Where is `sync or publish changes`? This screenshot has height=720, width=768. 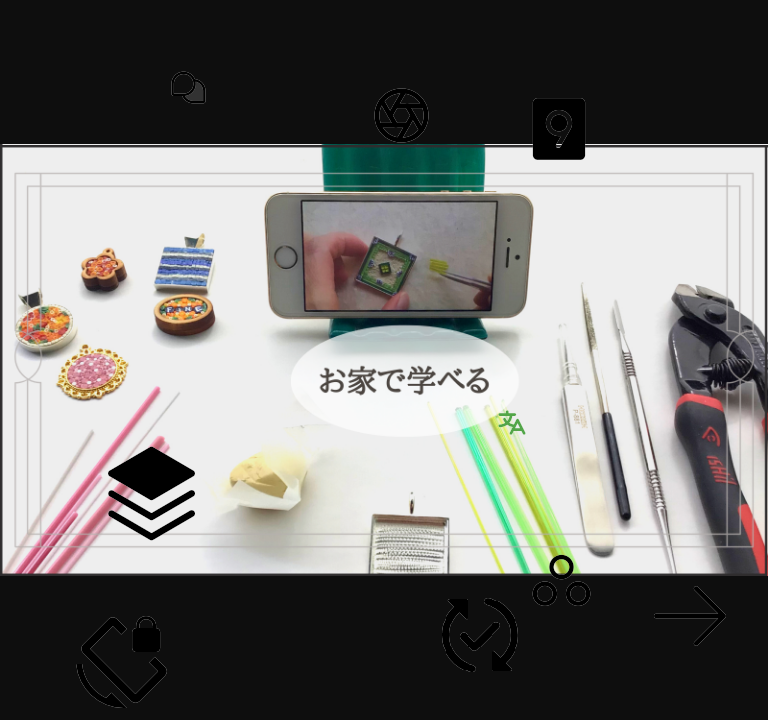 sync or publish changes is located at coordinates (480, 635).